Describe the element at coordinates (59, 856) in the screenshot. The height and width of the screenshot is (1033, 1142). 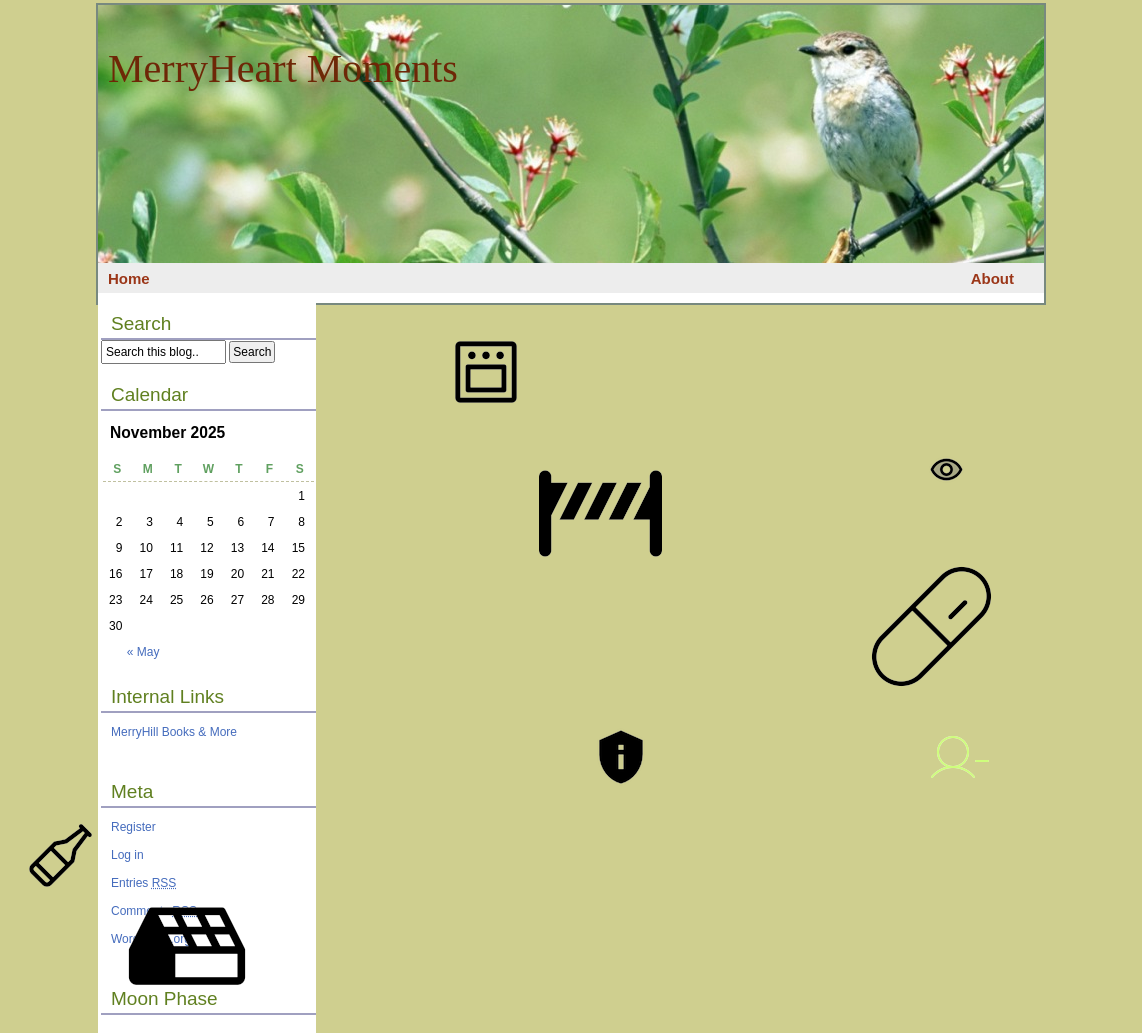
I see `browse bars or breweries nearby` at that location.